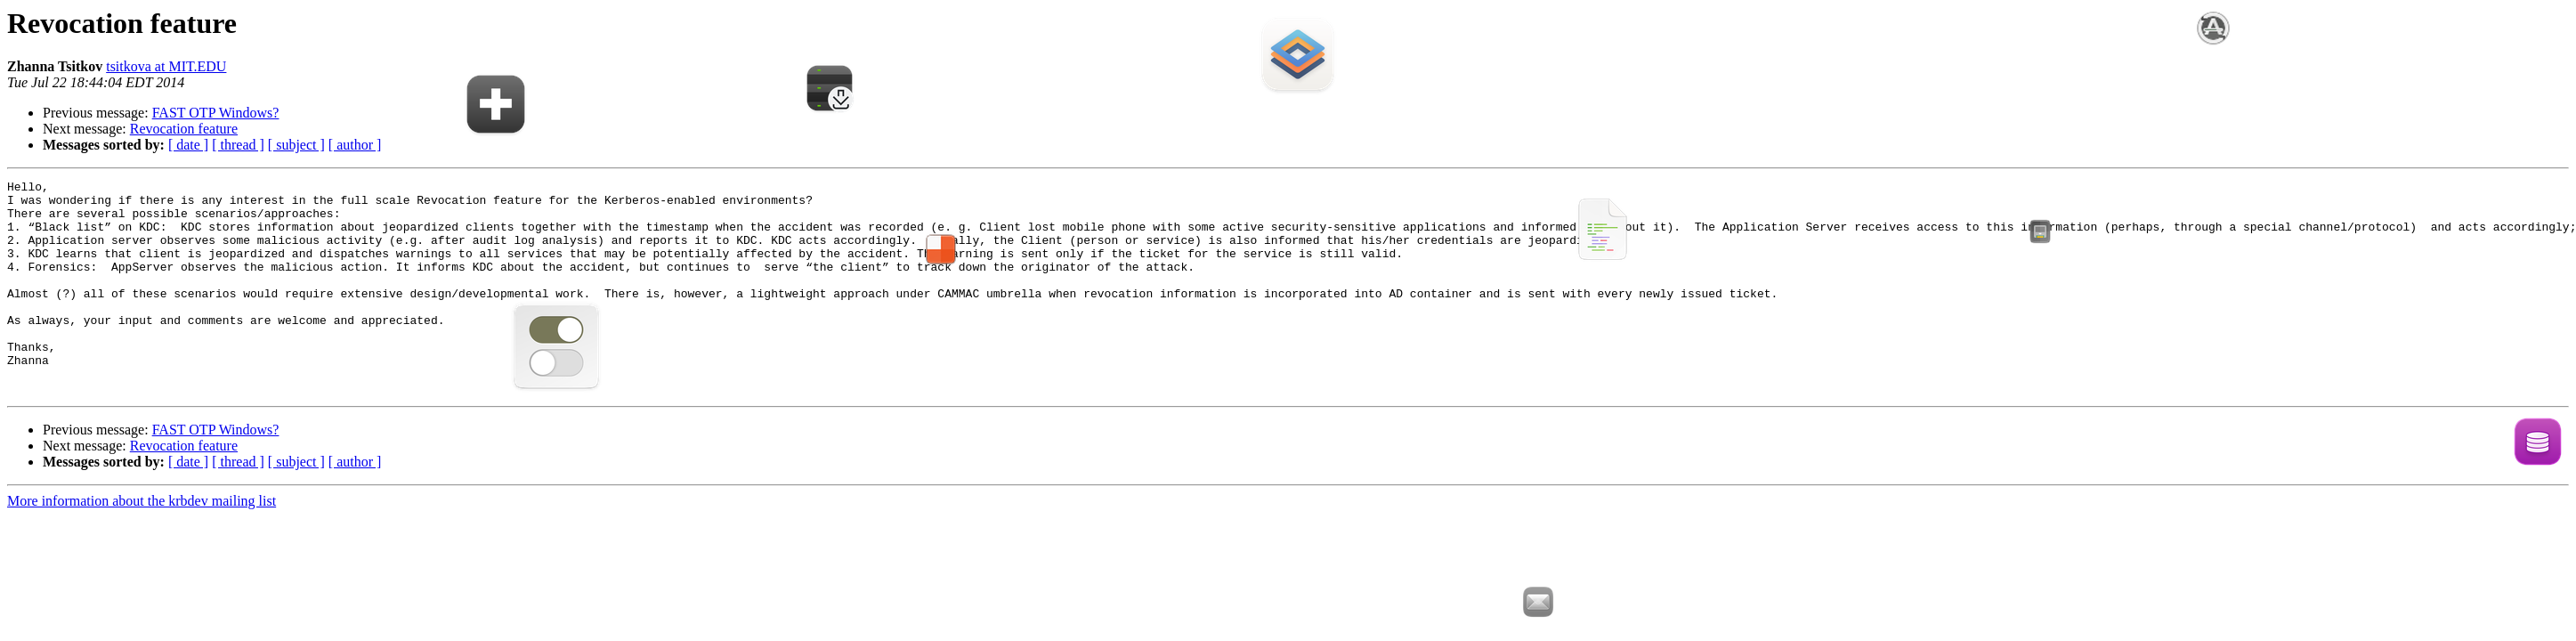 This screenshot has height=641, width=2576. What do you see at coordinates (1538, 602) in the screenshot?
I see `open the mail app` at bounding box center [1538, 602].